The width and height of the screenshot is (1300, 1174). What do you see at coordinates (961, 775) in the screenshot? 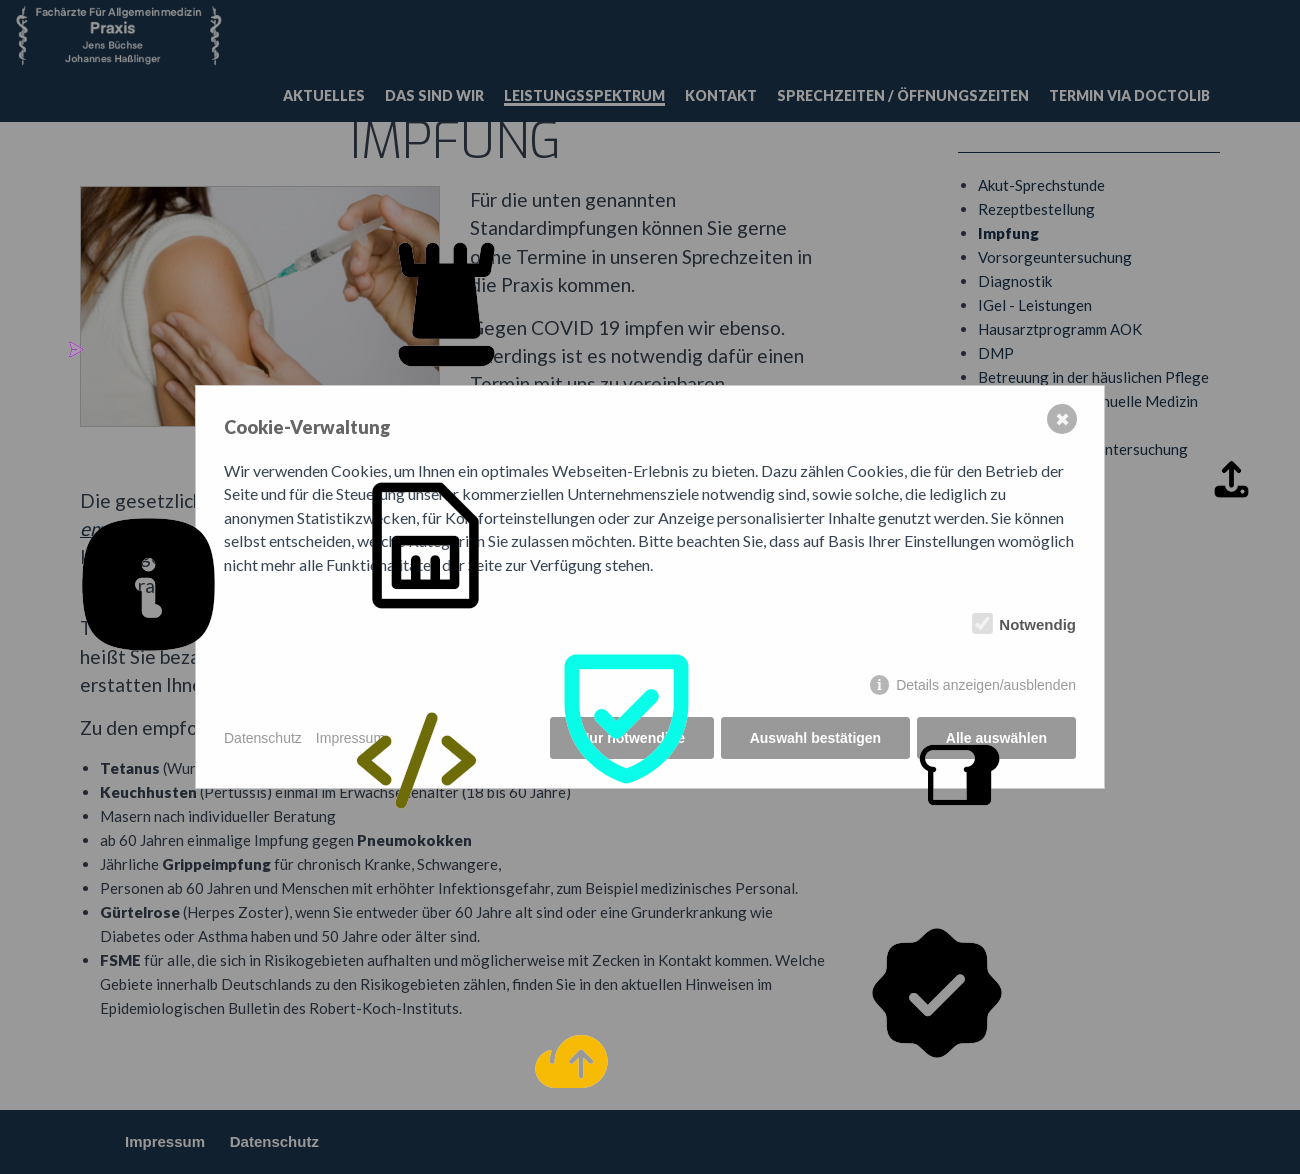
I see `browse bakery or bread products` at bounding box center [961, 775].